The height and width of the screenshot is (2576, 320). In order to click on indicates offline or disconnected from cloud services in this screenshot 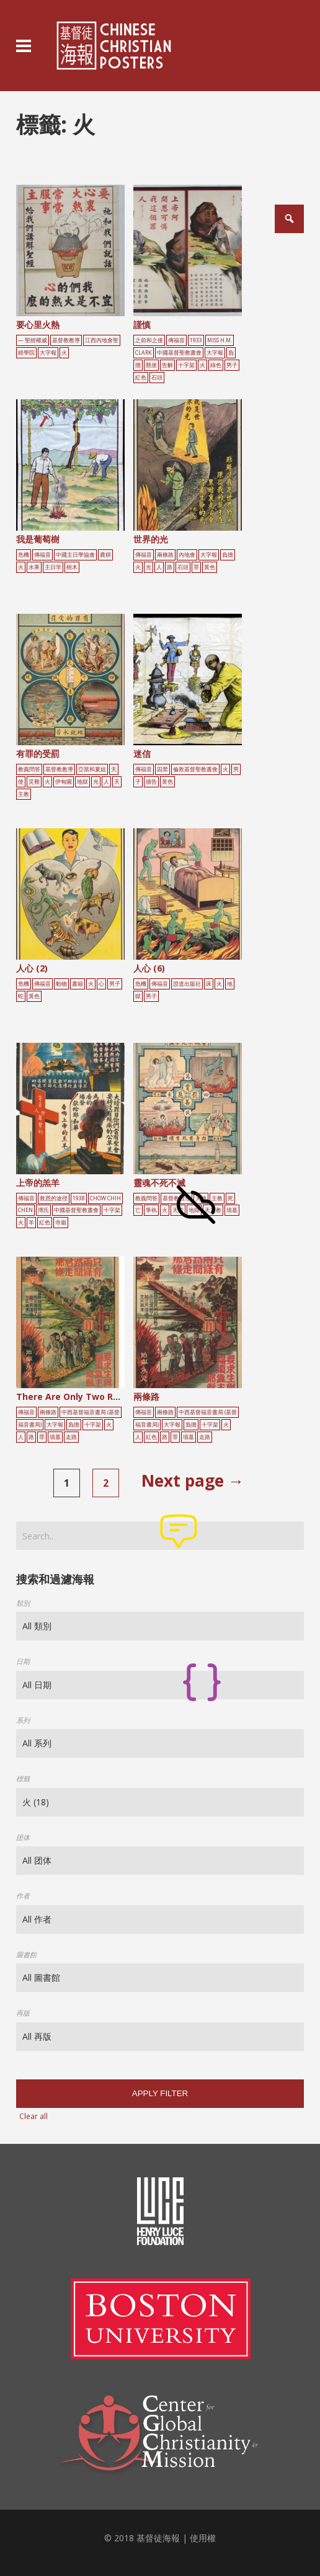, I will do `click(196, 1205)`.